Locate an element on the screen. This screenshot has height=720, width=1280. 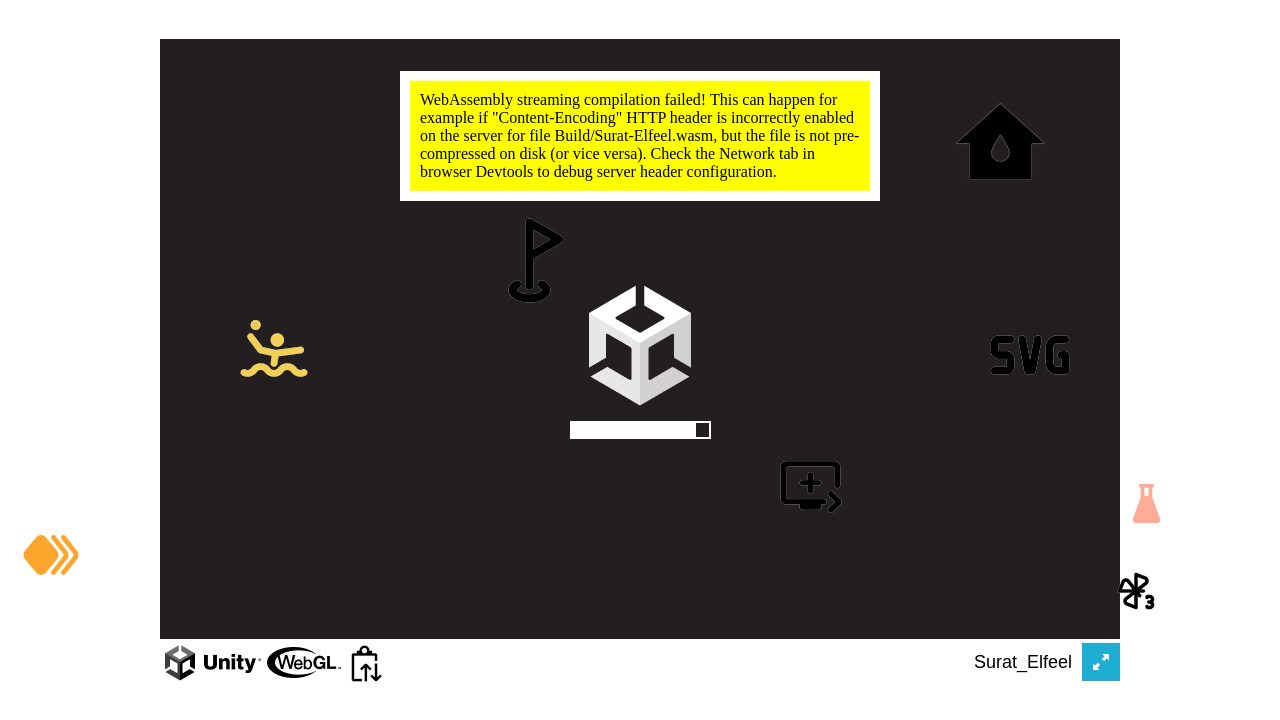
access animation keyframes is located at coordinates (51, 555).